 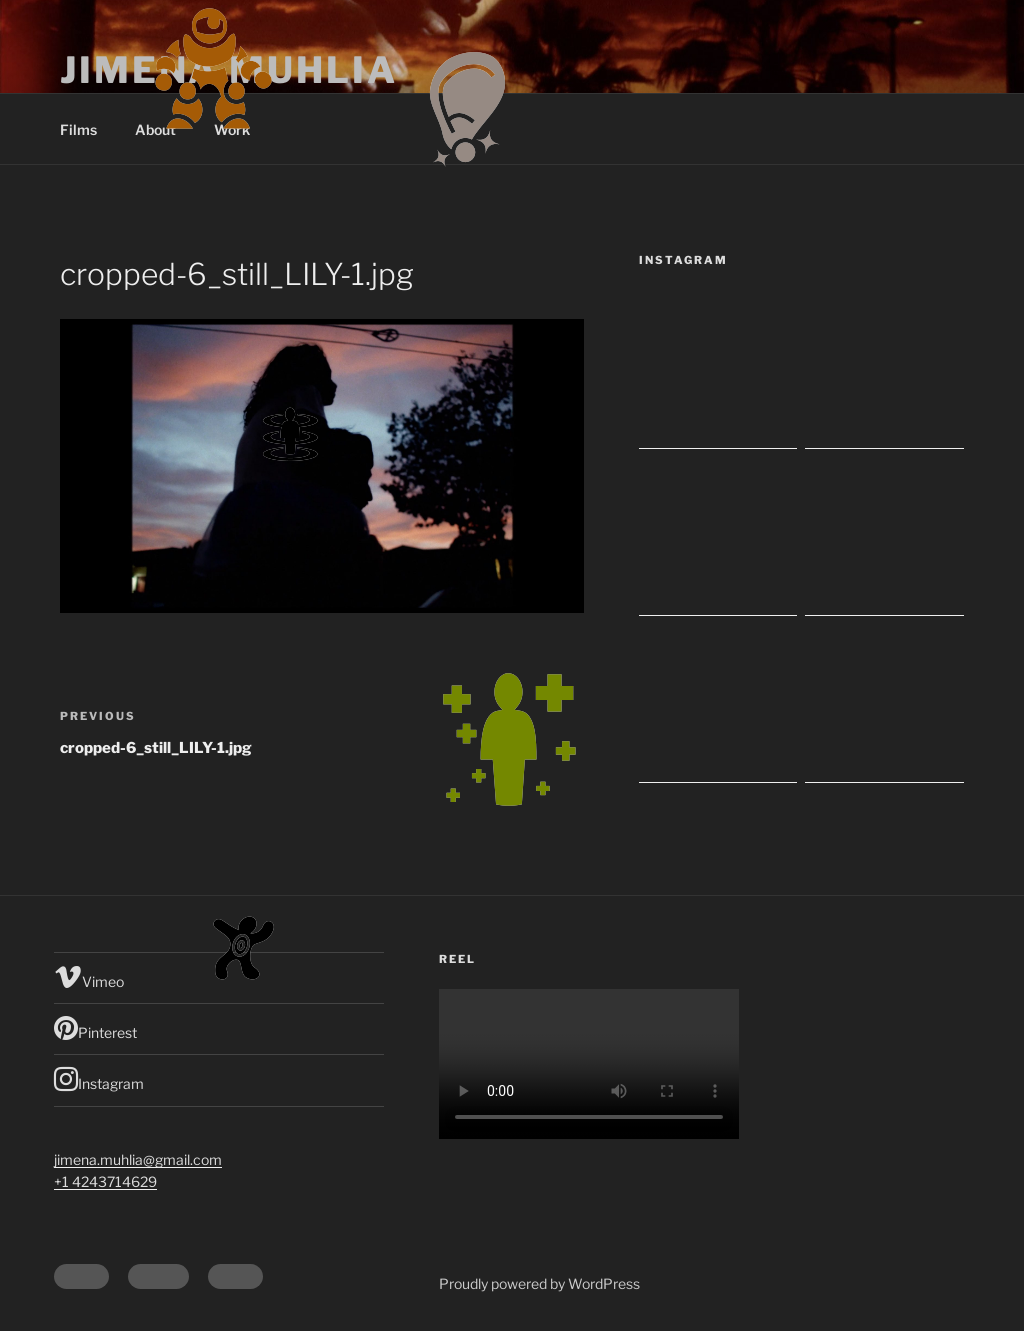 I want to click on select astronaut or space character, so click(x=211, y=68).